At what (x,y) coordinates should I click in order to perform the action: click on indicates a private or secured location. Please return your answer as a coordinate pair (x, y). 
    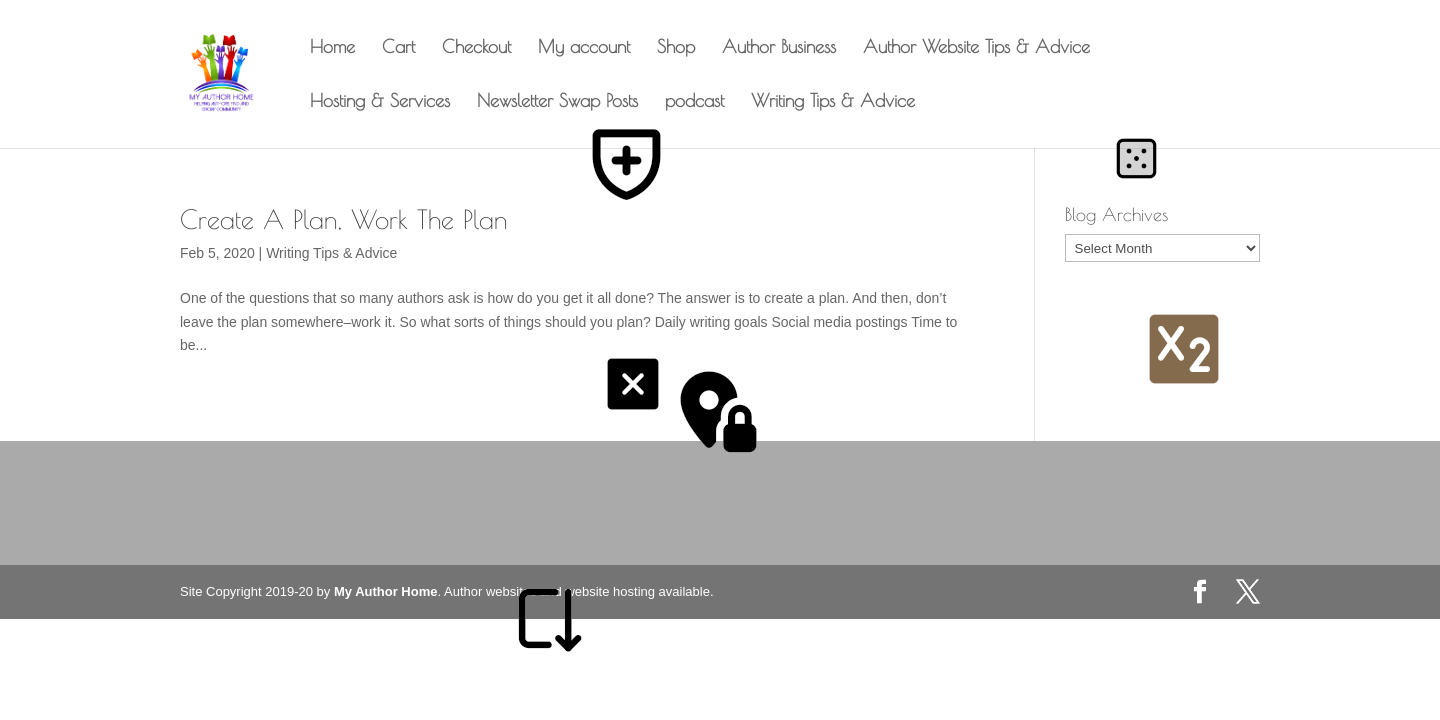
    Looking at the image, I should click on (718, 409).